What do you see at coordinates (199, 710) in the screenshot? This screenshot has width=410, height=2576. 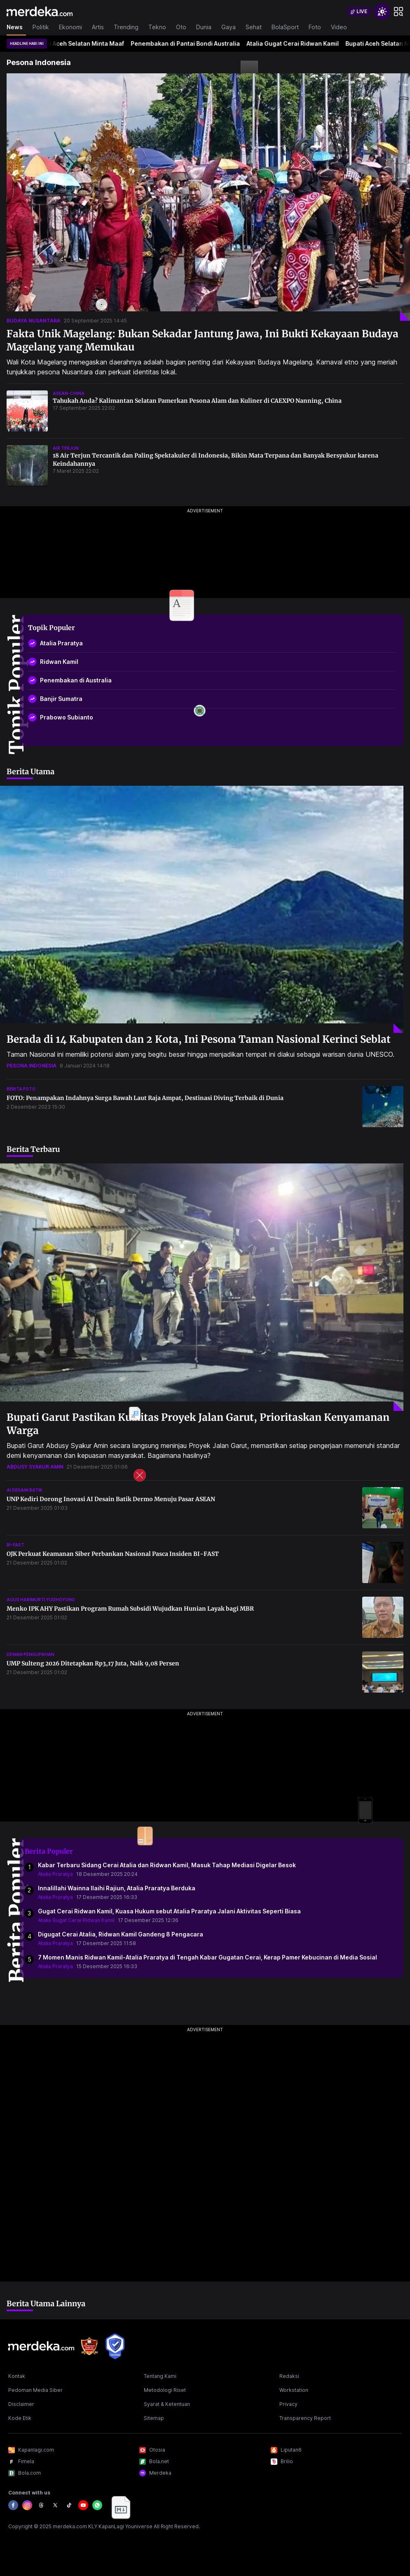 I see `access firmware update settings` at bounding box center [199, 710].